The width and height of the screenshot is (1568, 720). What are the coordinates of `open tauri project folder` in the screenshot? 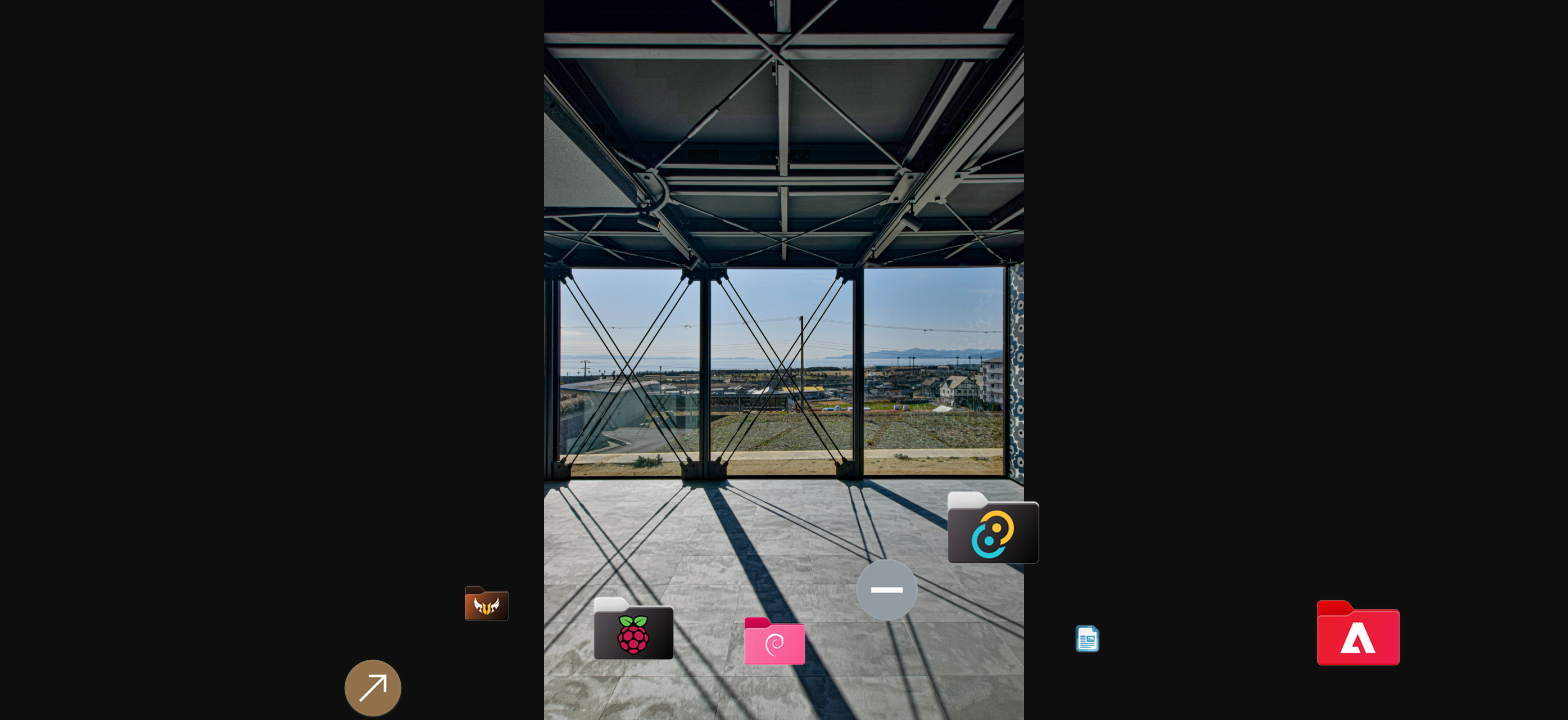 It's located at (993, 530).